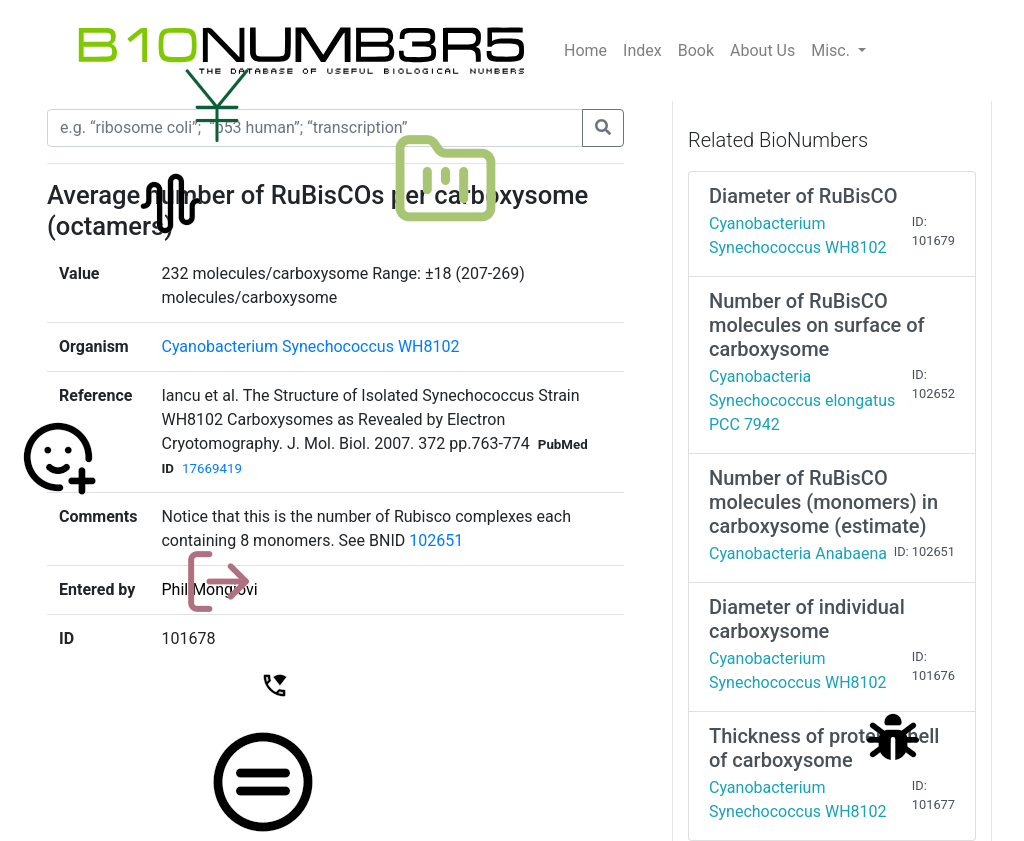 The width and height of the screenshot is (1024, 841). Describe the element at coordinates (170, 203) in the screenshot. I see `audio waveform visualization` at that location.